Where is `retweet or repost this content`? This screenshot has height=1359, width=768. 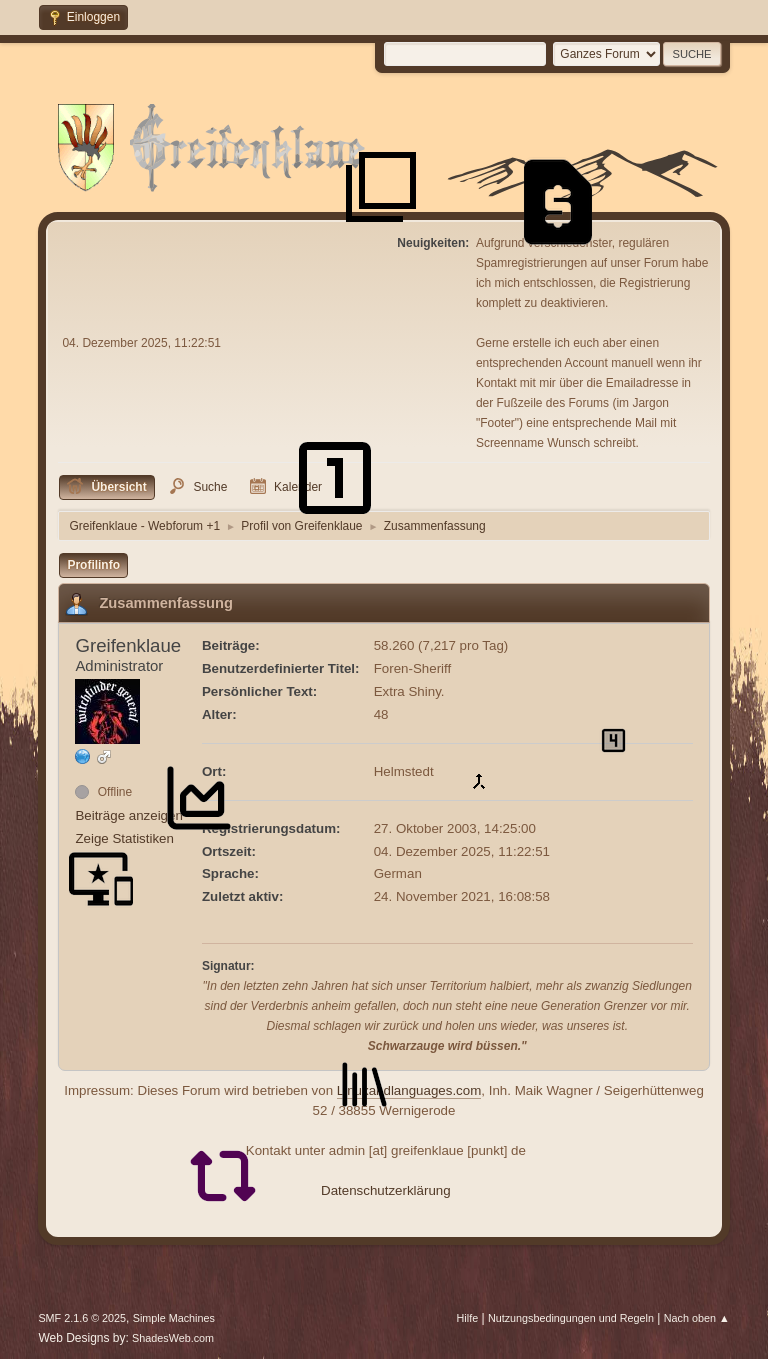
retweet or repost this content is located at coordinates (223, 1176).